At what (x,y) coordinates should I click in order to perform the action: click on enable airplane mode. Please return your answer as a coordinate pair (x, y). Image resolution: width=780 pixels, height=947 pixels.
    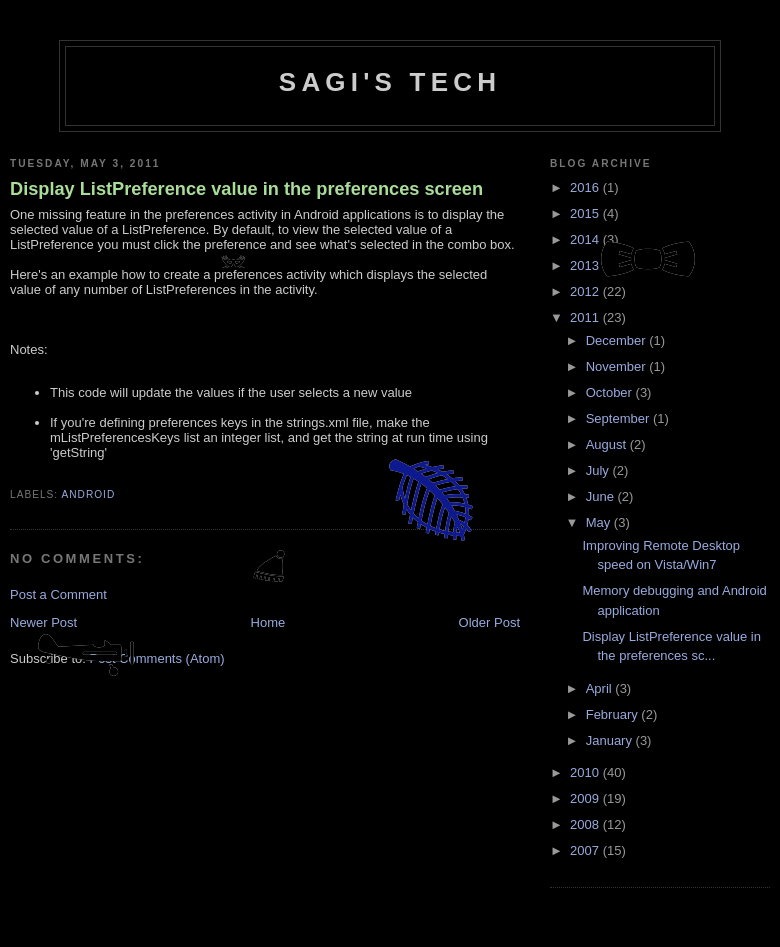
    Looking at the image, I should click on (86, 655).